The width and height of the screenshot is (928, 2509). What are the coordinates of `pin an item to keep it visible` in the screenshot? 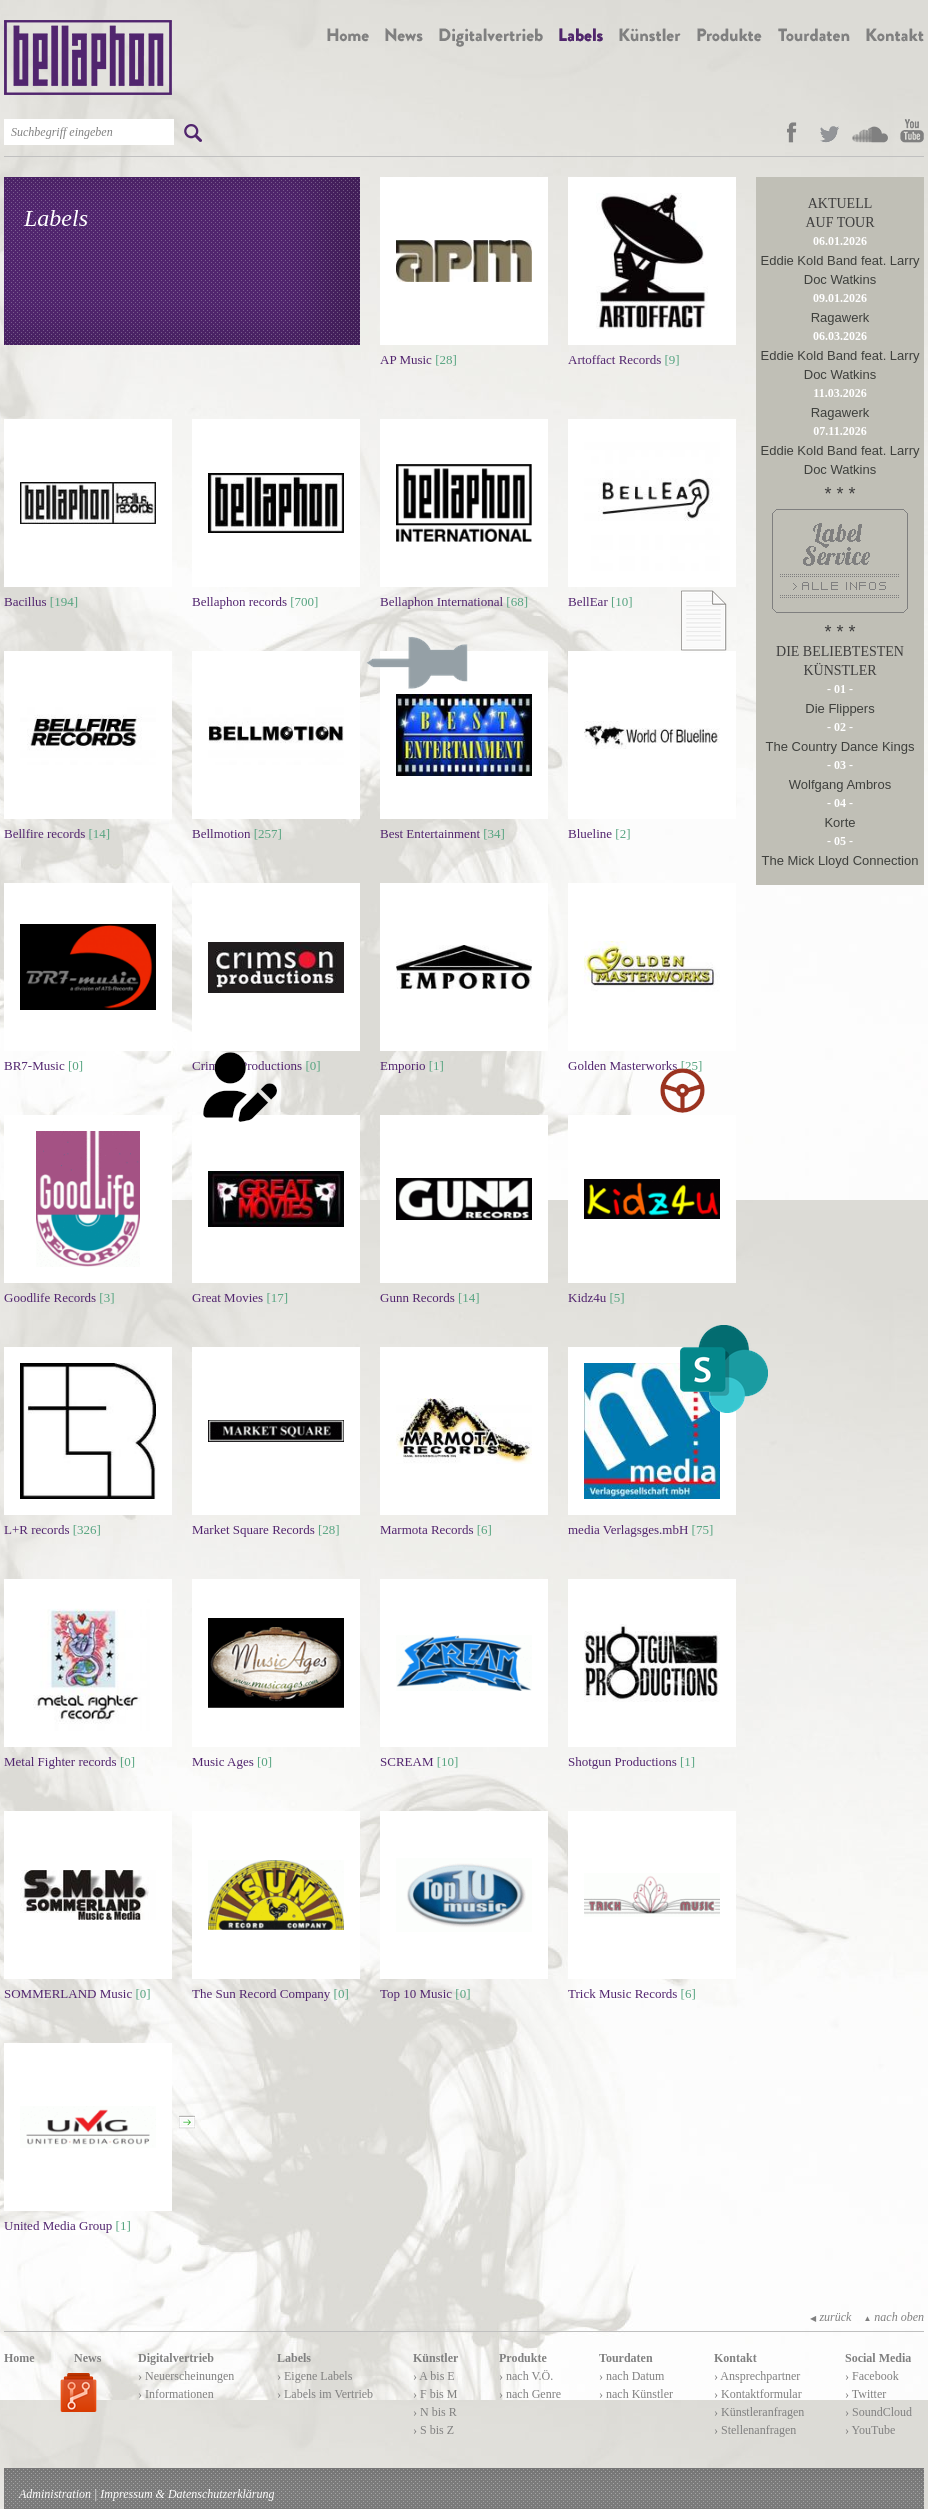 It's located at (417, 667).